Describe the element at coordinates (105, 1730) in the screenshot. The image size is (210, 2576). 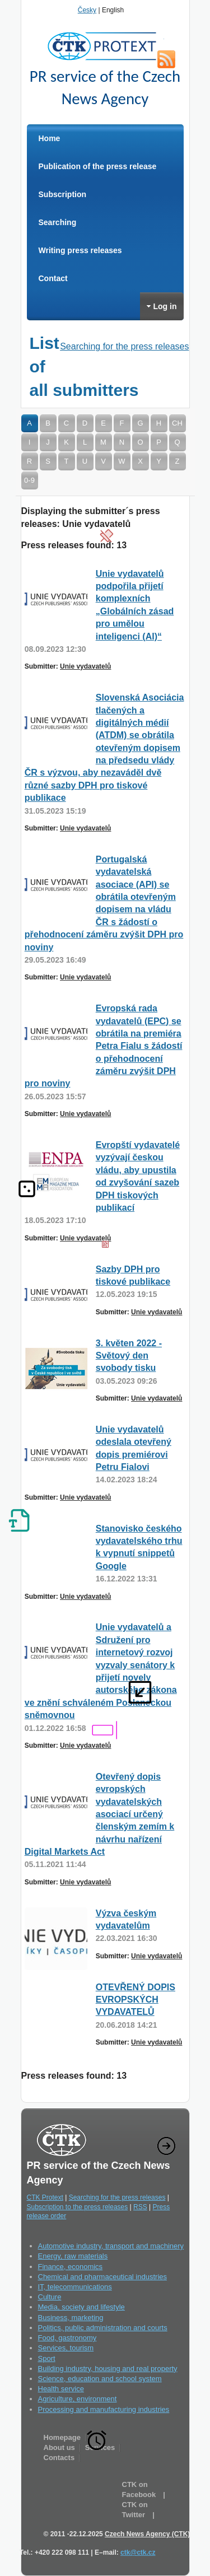
I see `align content to the right` at that location.